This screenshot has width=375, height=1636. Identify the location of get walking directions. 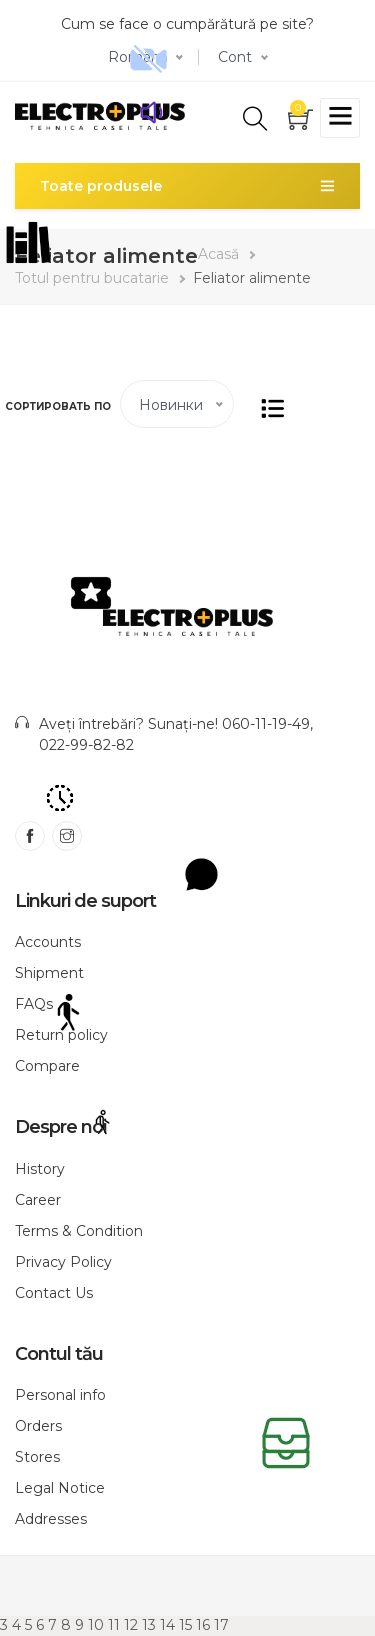
(69, 1012).